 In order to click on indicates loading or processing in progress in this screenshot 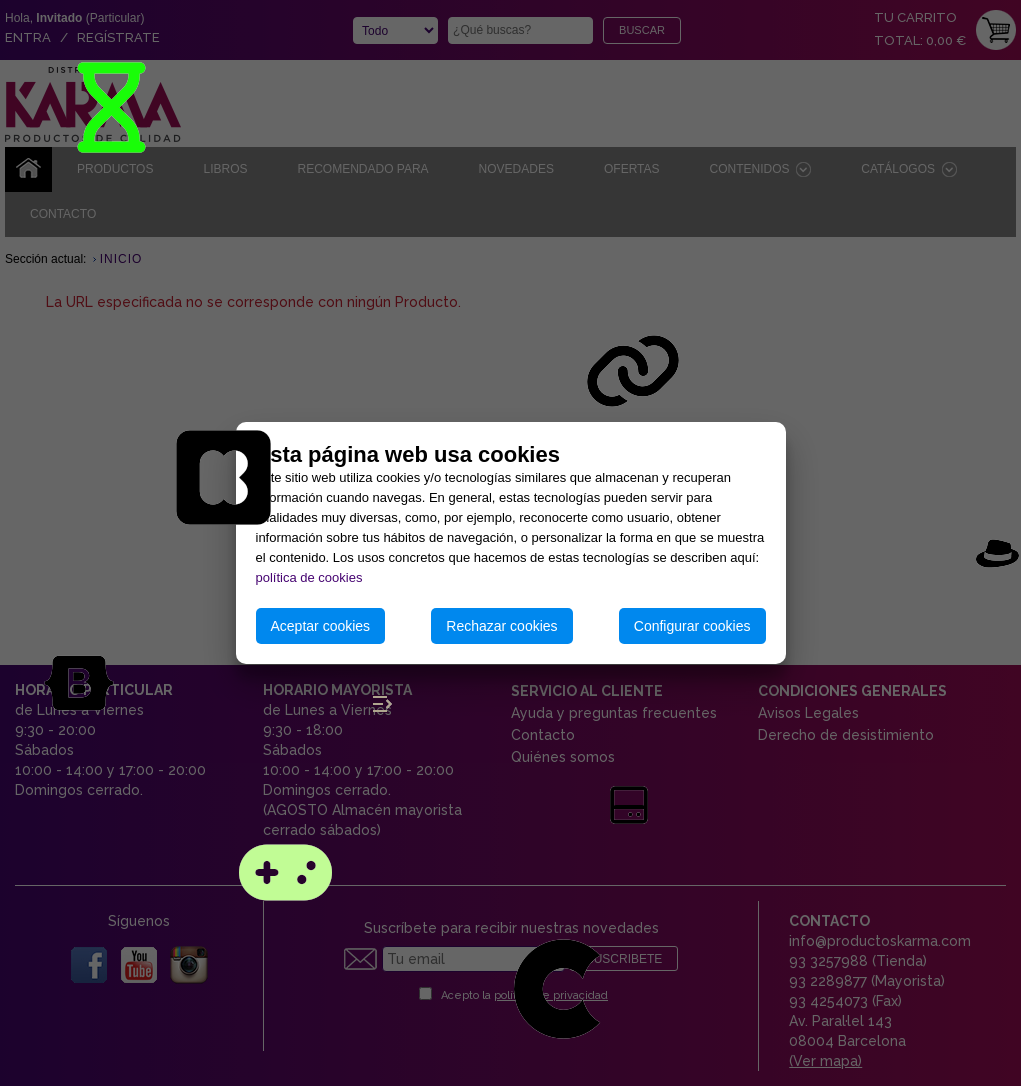, I will do `click(111, 107)`.